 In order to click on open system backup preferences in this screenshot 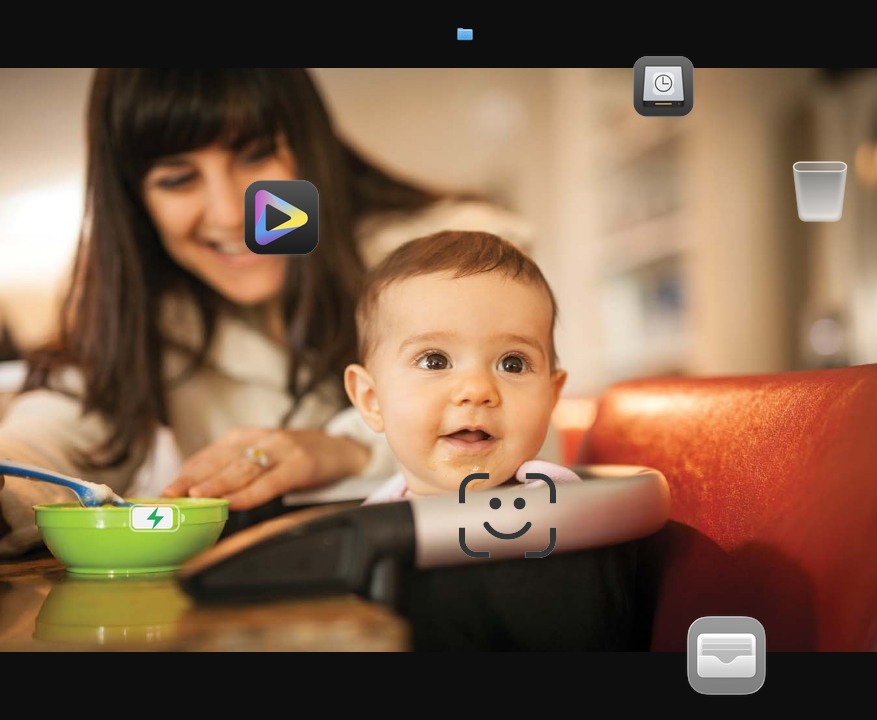, I will do `click(663, 86)`.